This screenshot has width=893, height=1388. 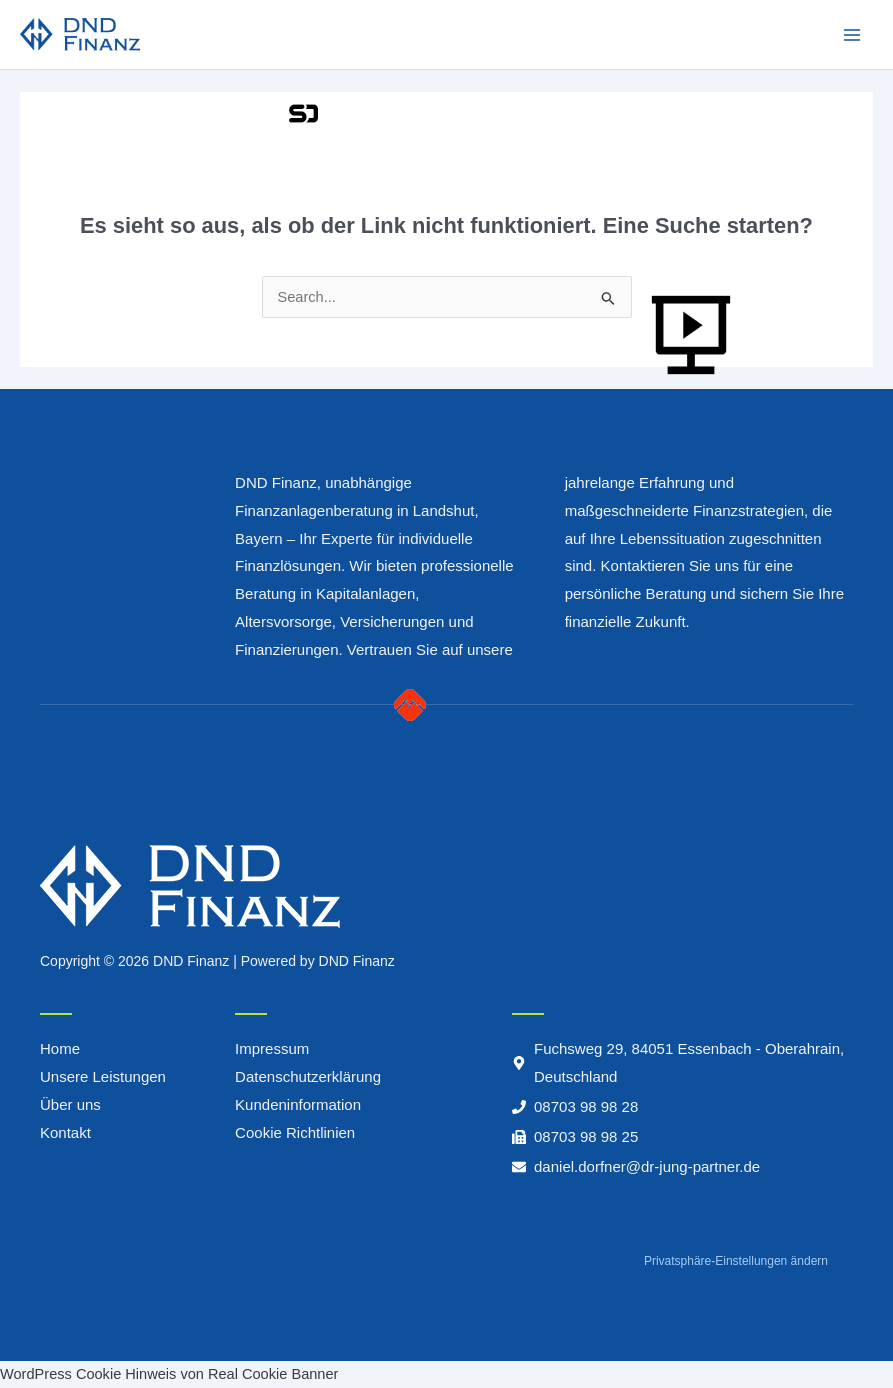 What do you see at coordinates (410, 705) in the screenshot?
I see `mongoose.ws logo` at bounding box center [410, 705].